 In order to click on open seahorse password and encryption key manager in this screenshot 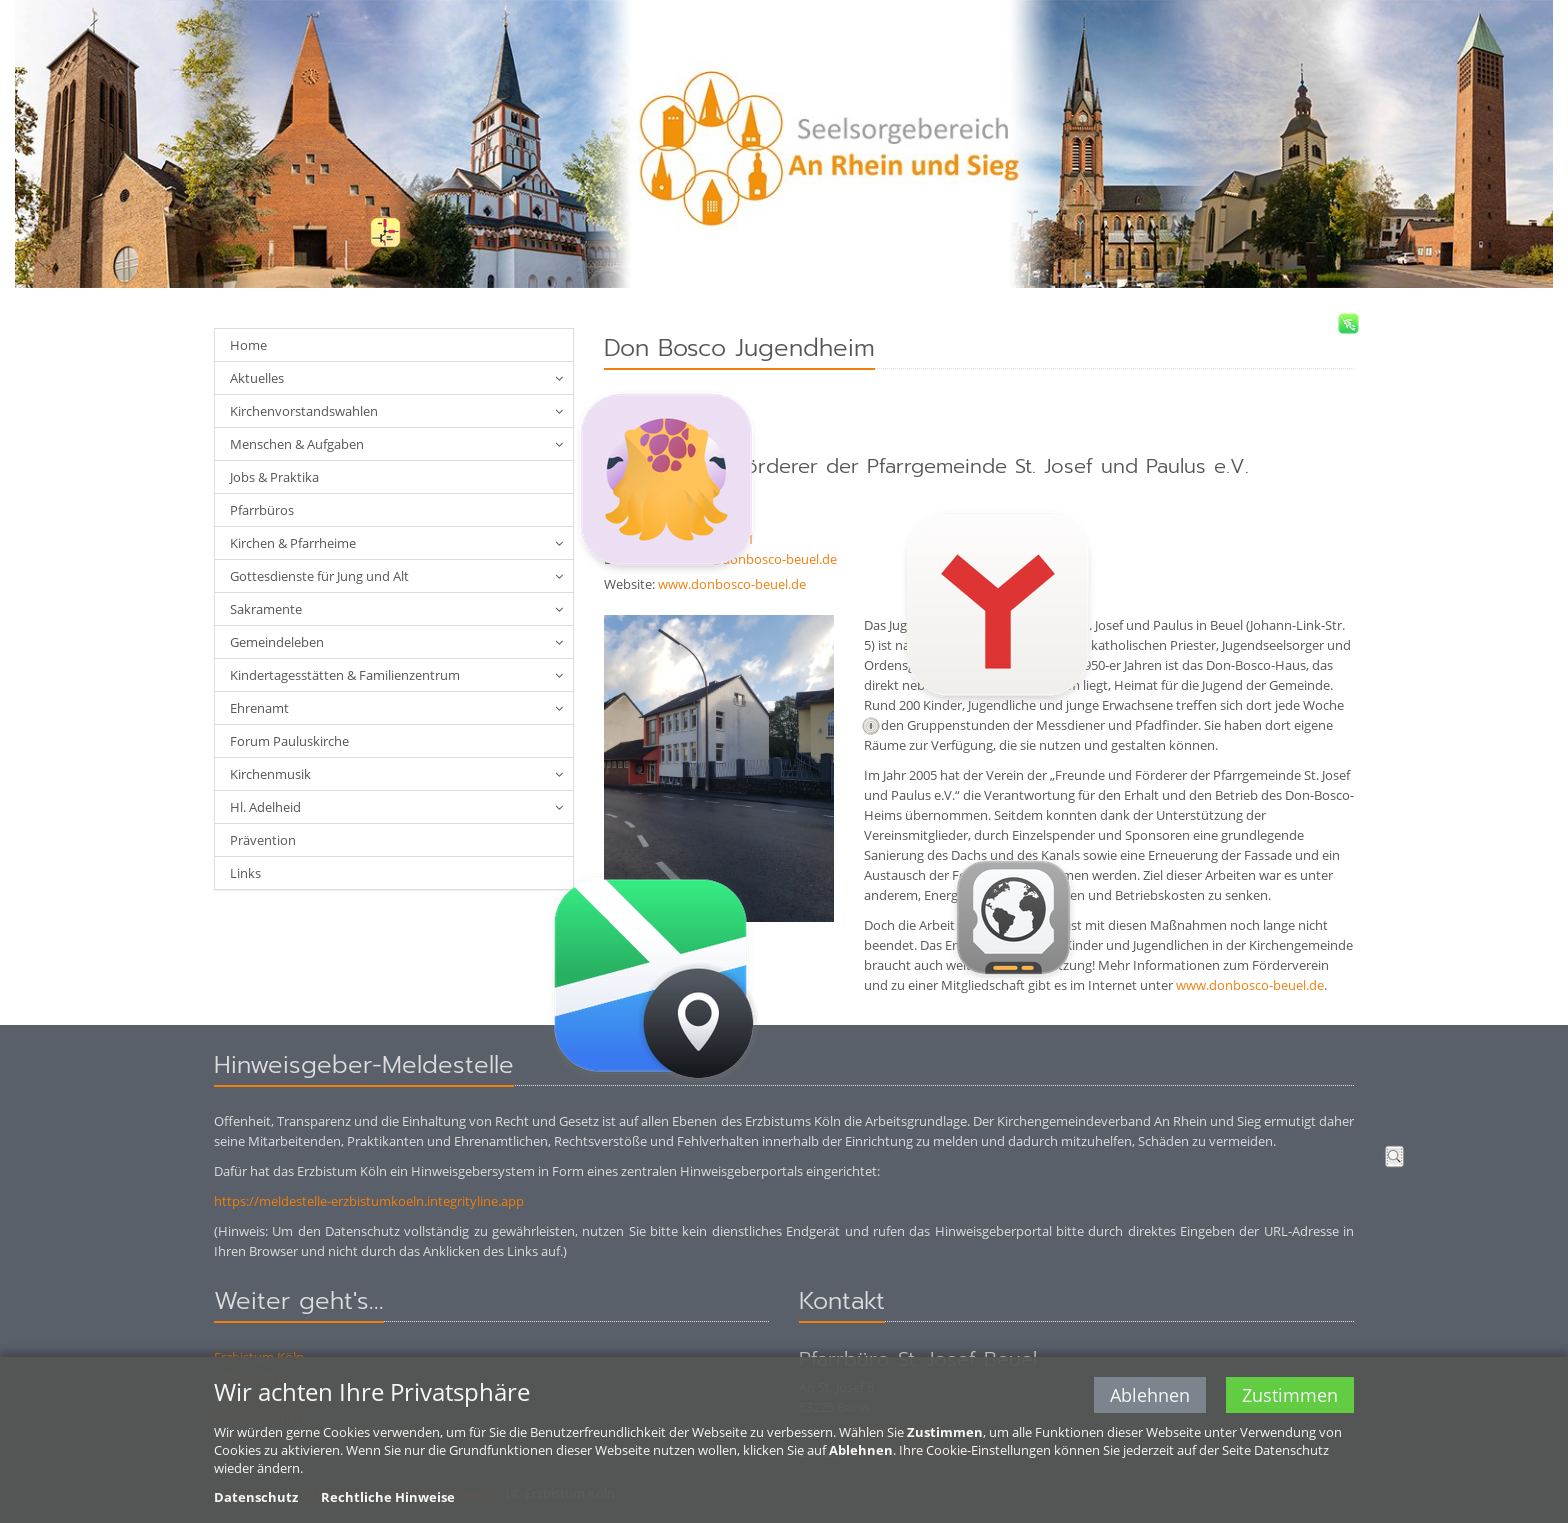, I will do `click(871, 726)`.